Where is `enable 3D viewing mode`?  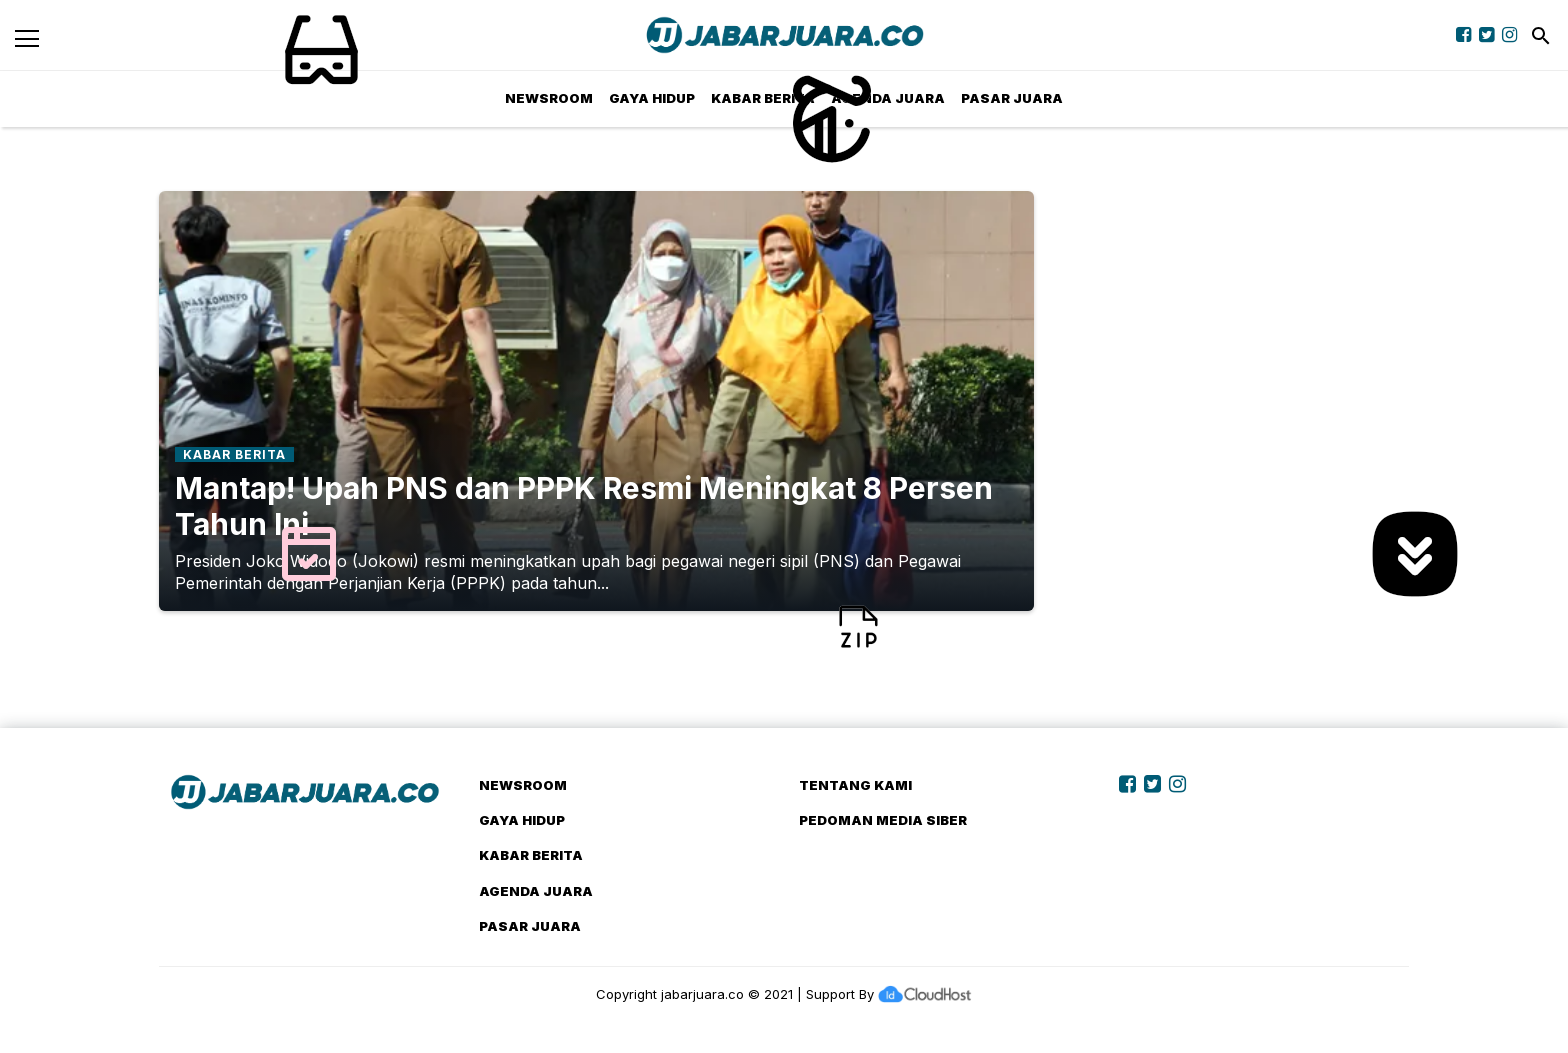 enable 3D viewing mode is located at coordinates (321, 51).